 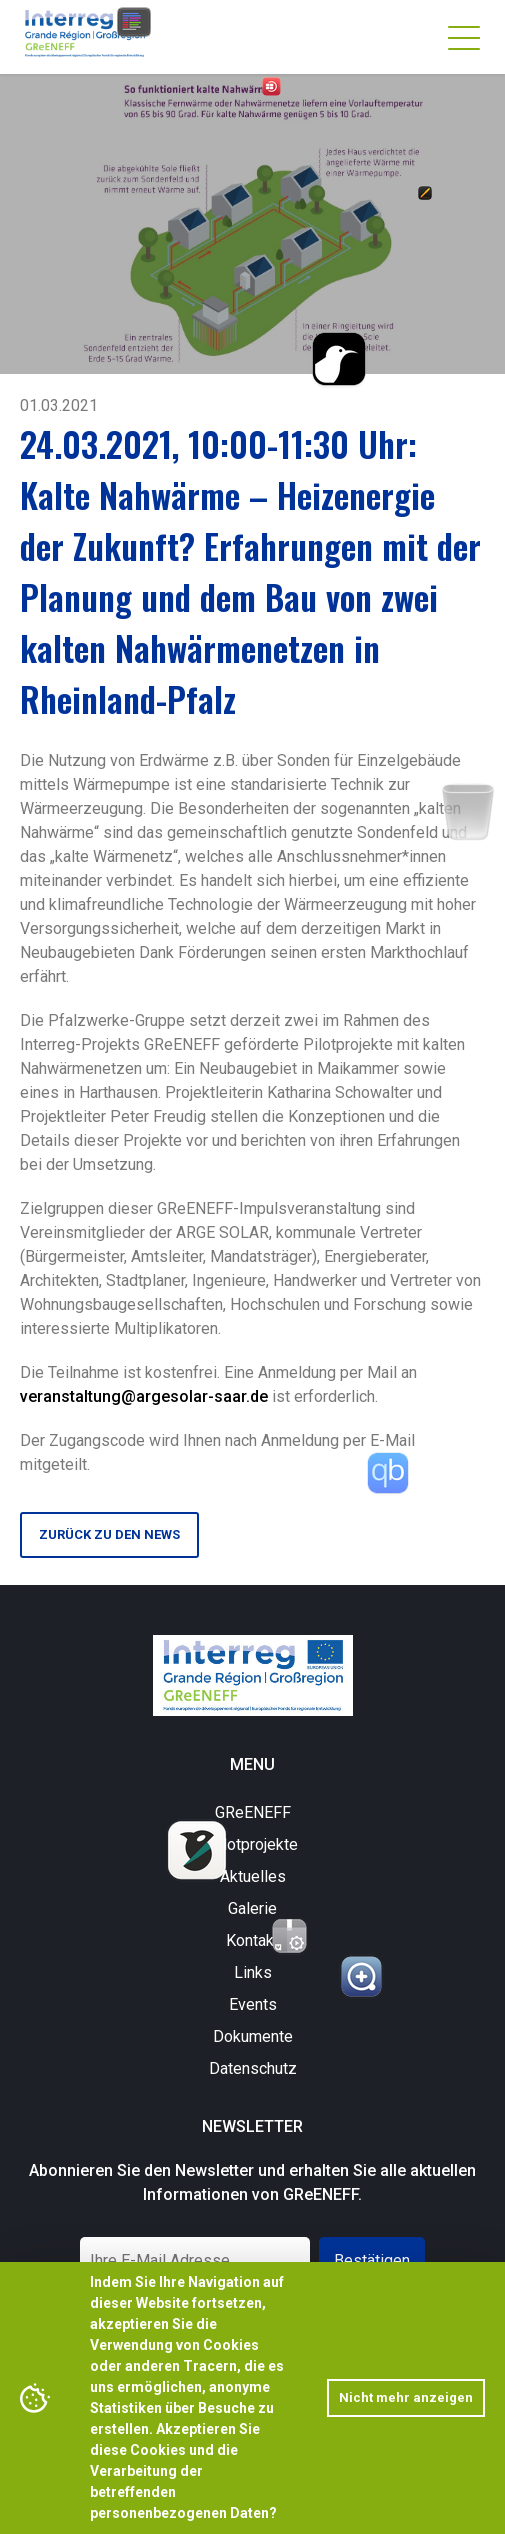 What do you see at coordinates (289, 1936) in the screenshot?
I see `access YaST AutoYaST system configuration` at bounding box center [289, 1936].